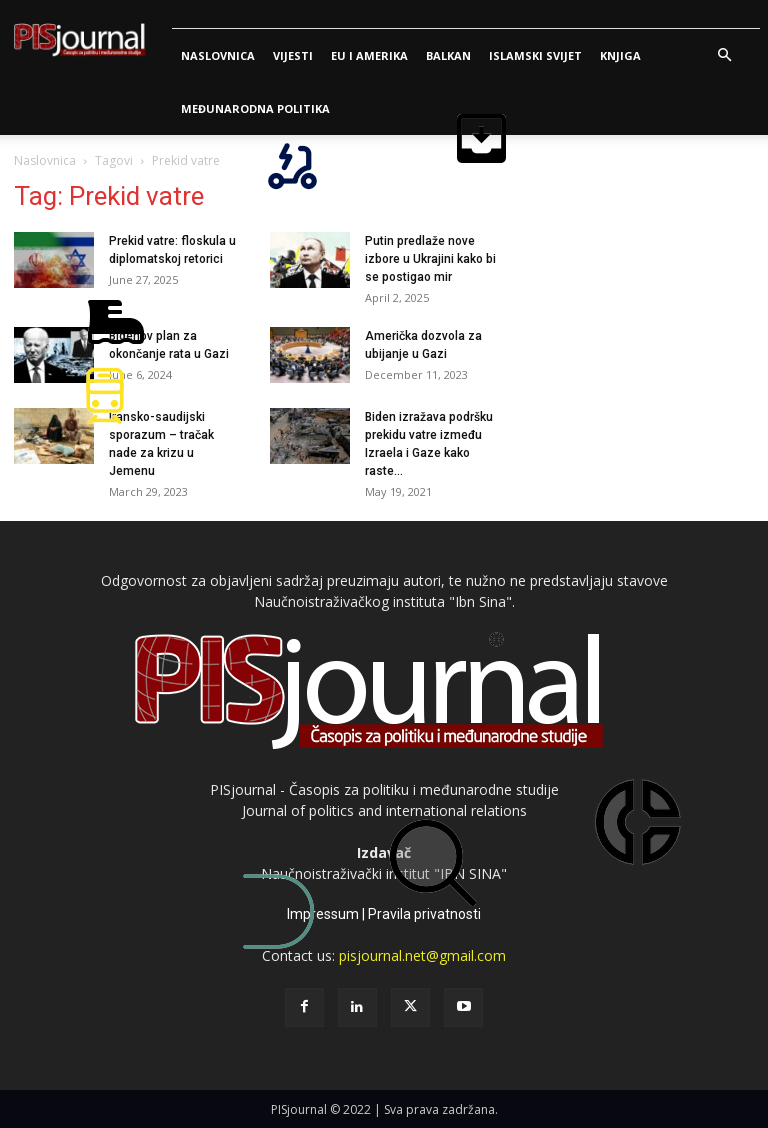  What do you see at coordinates (105, 396) in the screenshot?
I see `view subway or metro transit options` at bounding box center [105, 396].